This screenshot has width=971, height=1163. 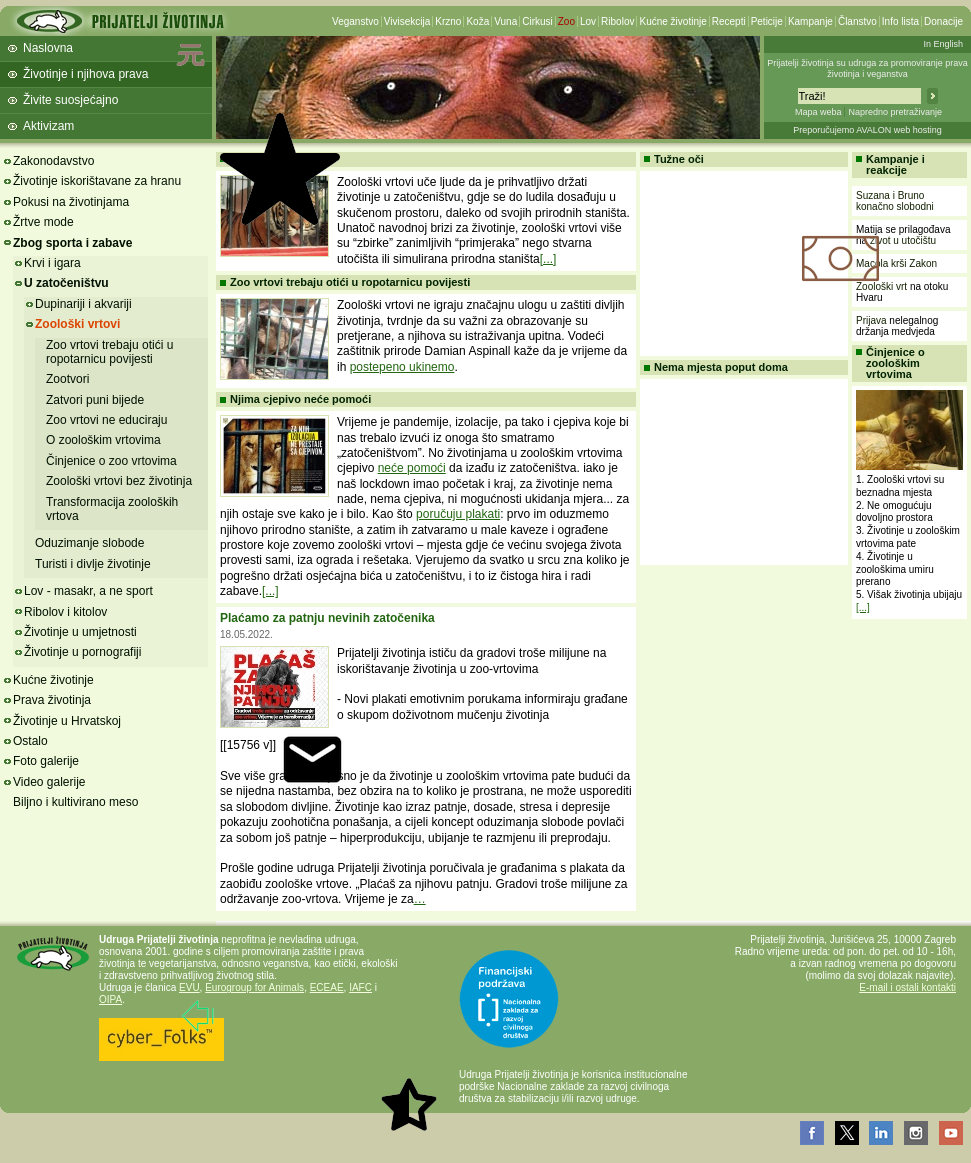 I want to click on add to favorites, so click(x=280, y=169).